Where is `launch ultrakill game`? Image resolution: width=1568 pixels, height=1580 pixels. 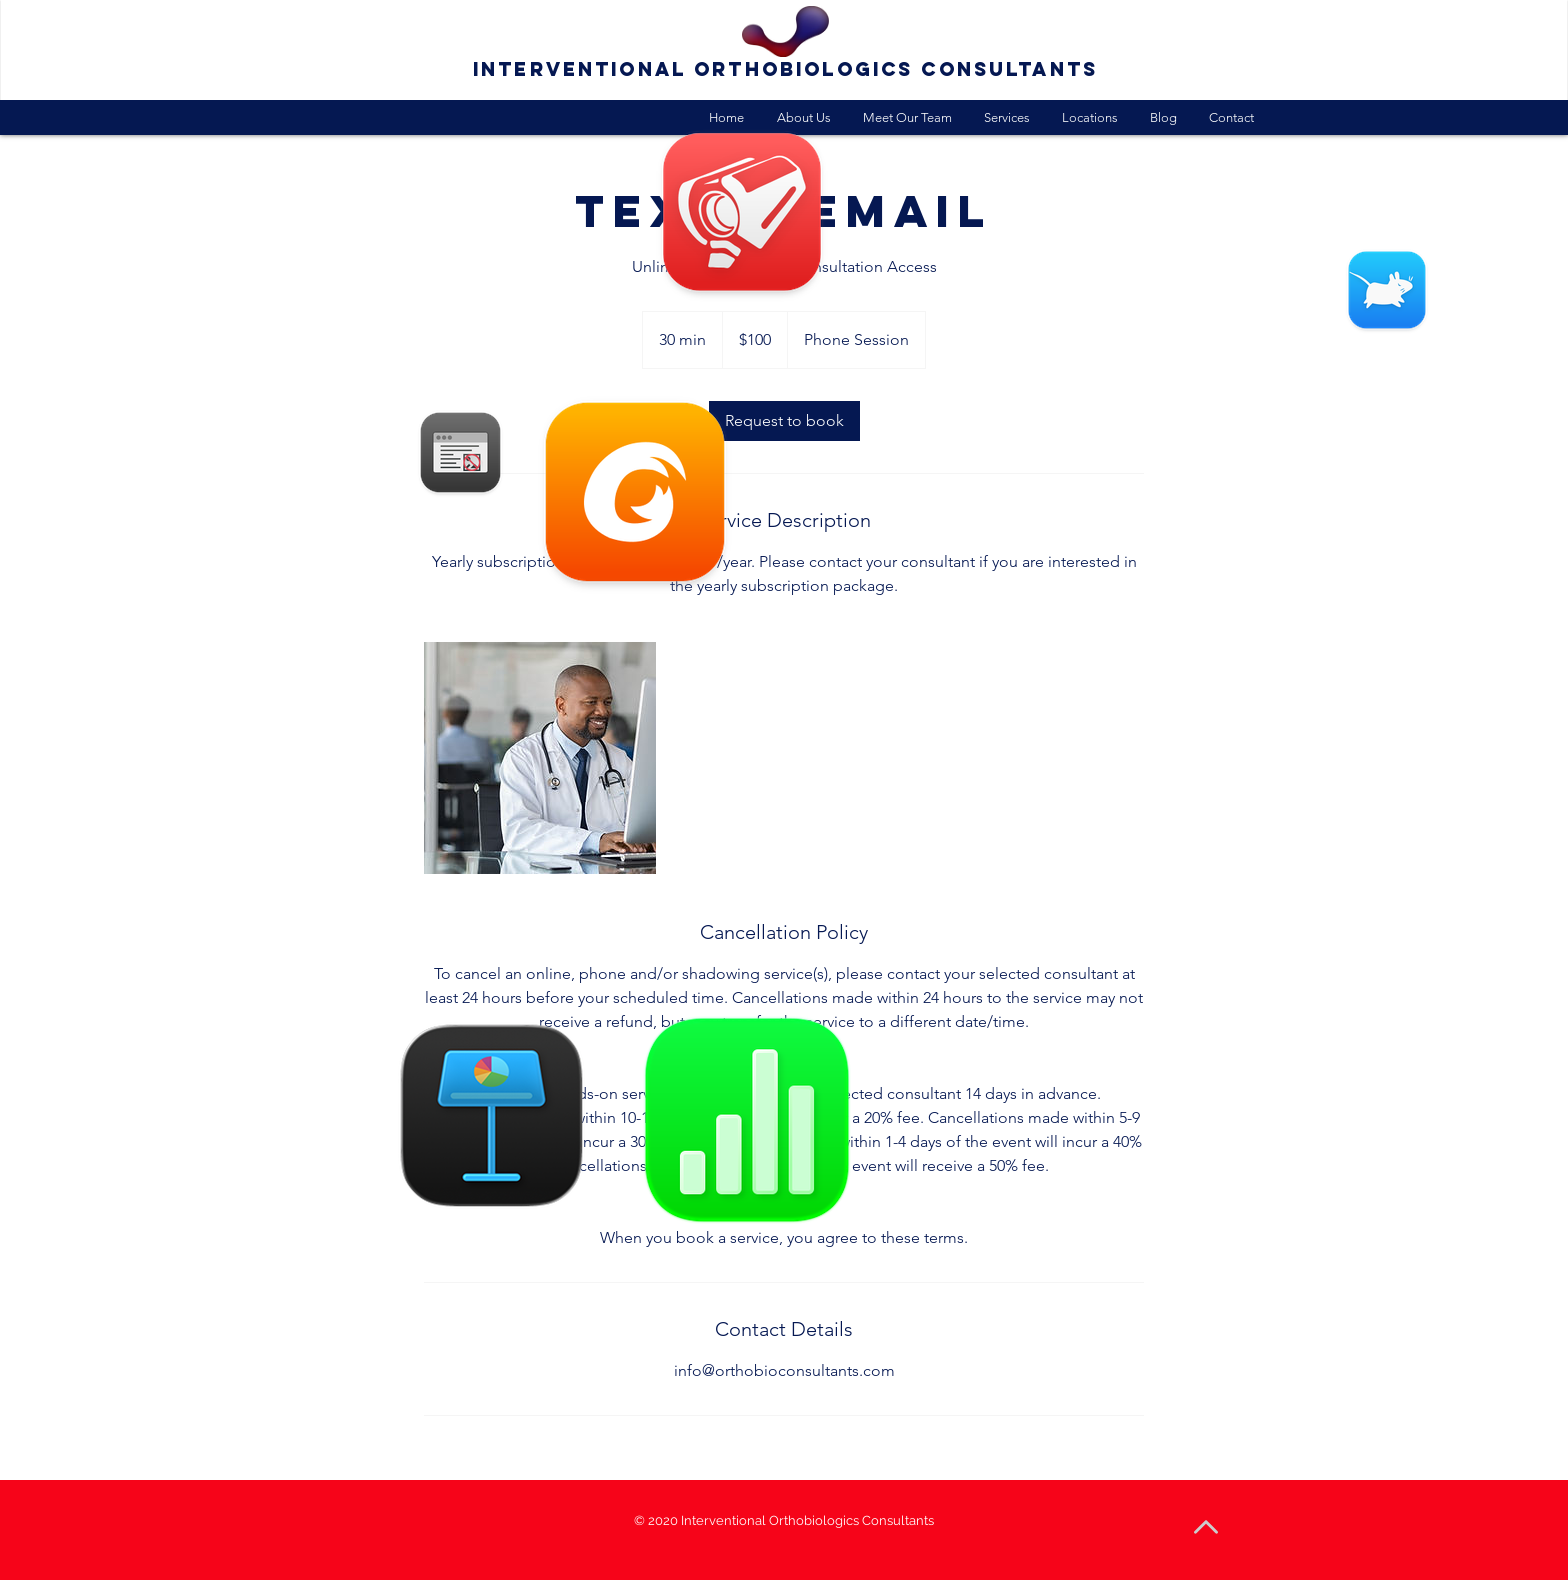 launch ultrakill game is located at coordinates (742, 212).